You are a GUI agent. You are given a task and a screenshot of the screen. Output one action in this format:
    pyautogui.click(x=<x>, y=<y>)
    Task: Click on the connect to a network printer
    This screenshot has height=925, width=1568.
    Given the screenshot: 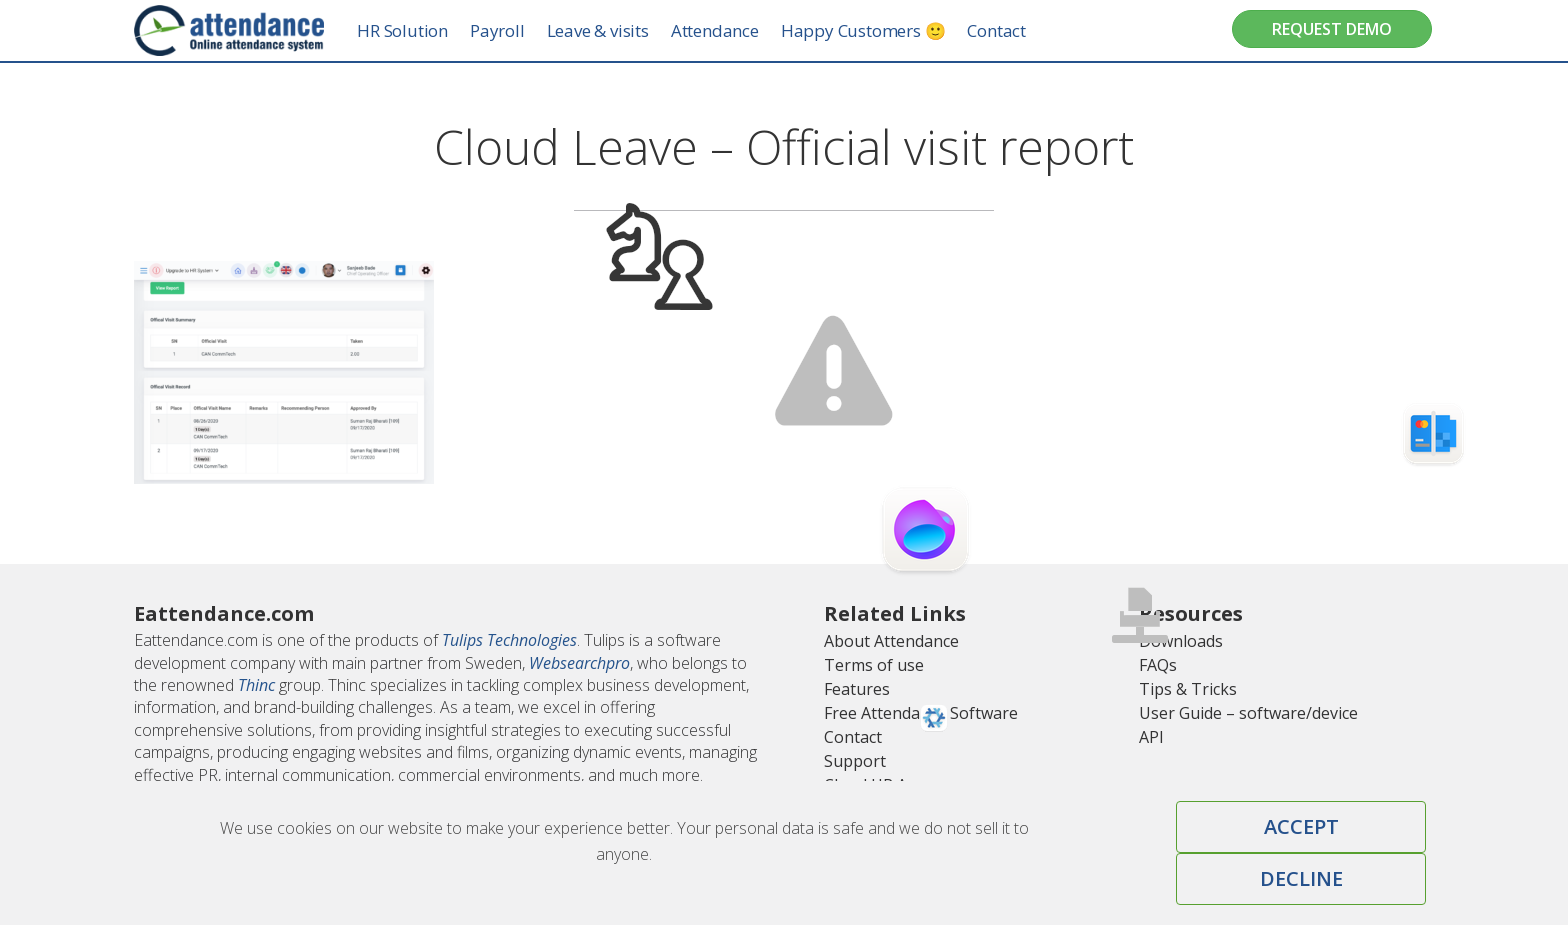 What is the action you would take?
    pyautogui.click(x=1144, y=611)
    